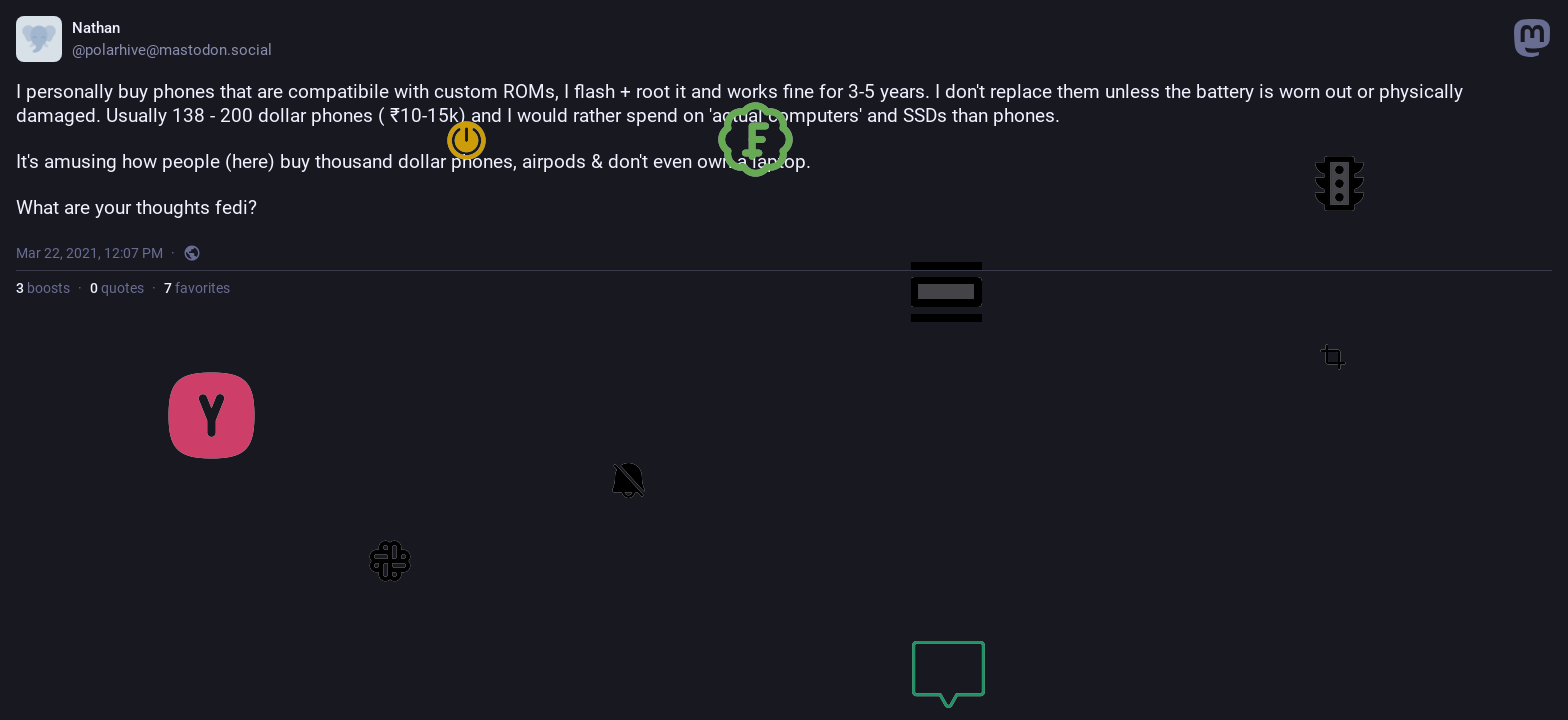  I want to click on mute notifications, so click(628, 480).